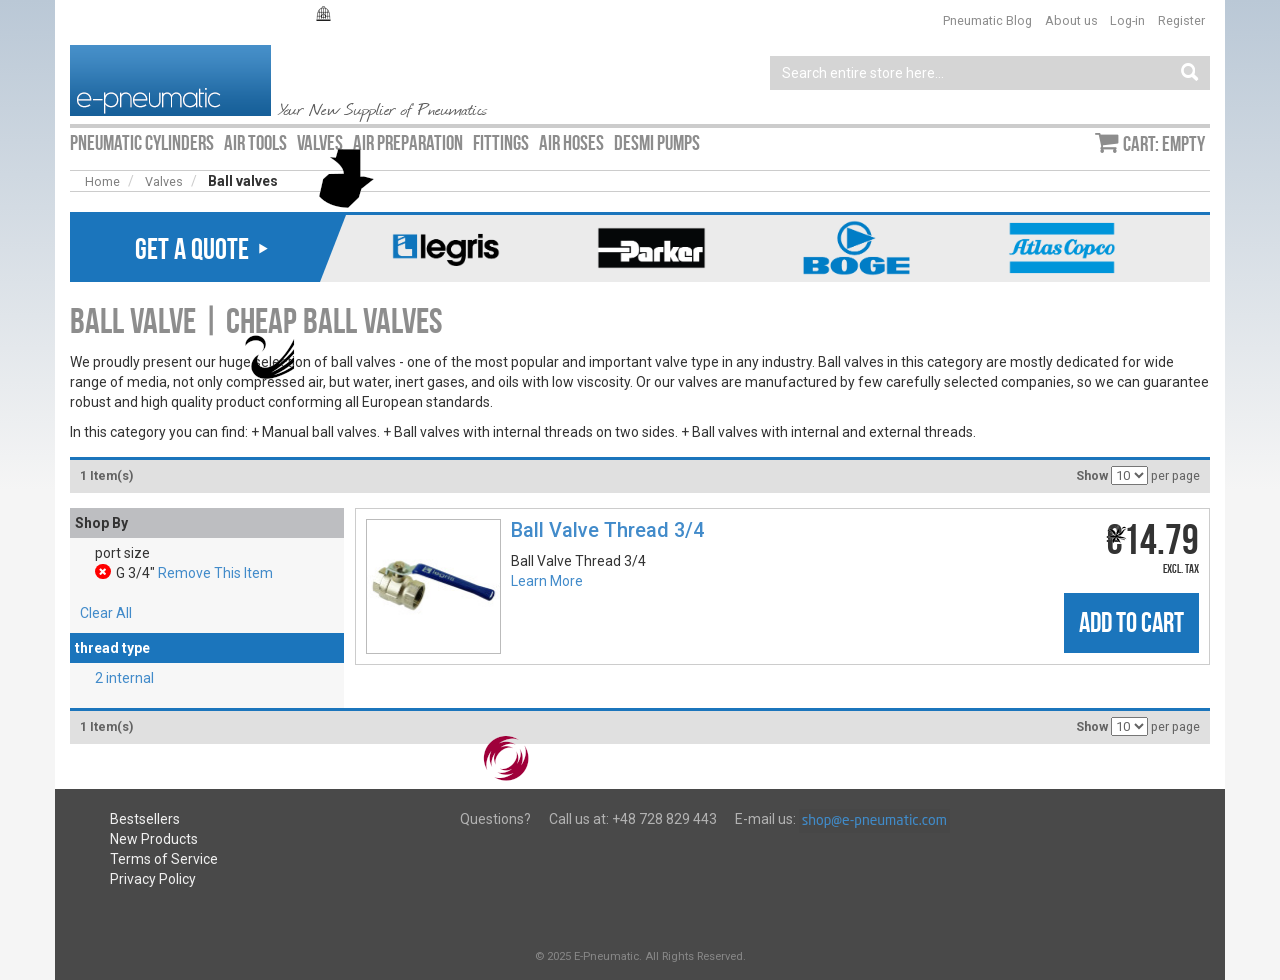 Image resolution: width=1280 pixels, height=980 pixels. What do you see at coordinates (1117, 534) in the screenshot?
I see `vanilla flavor ingredient or flavoring option` at bounding box center [1117, 534].